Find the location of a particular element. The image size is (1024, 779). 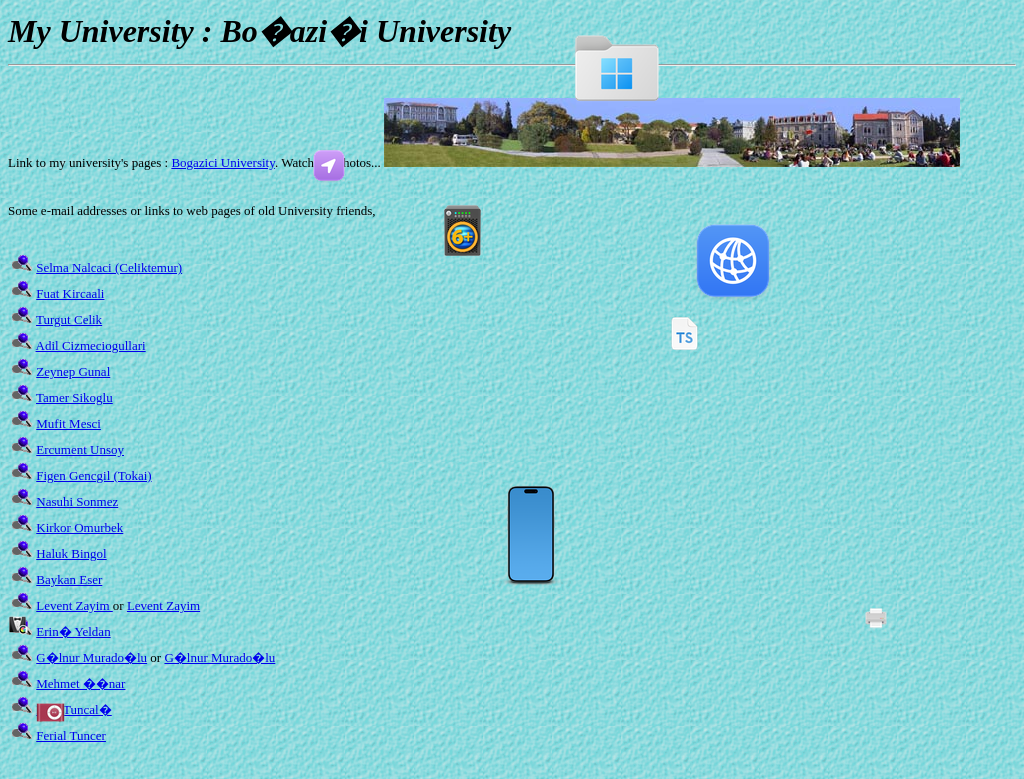

open the windows 11 system folder is located at coordinates (616, 70).